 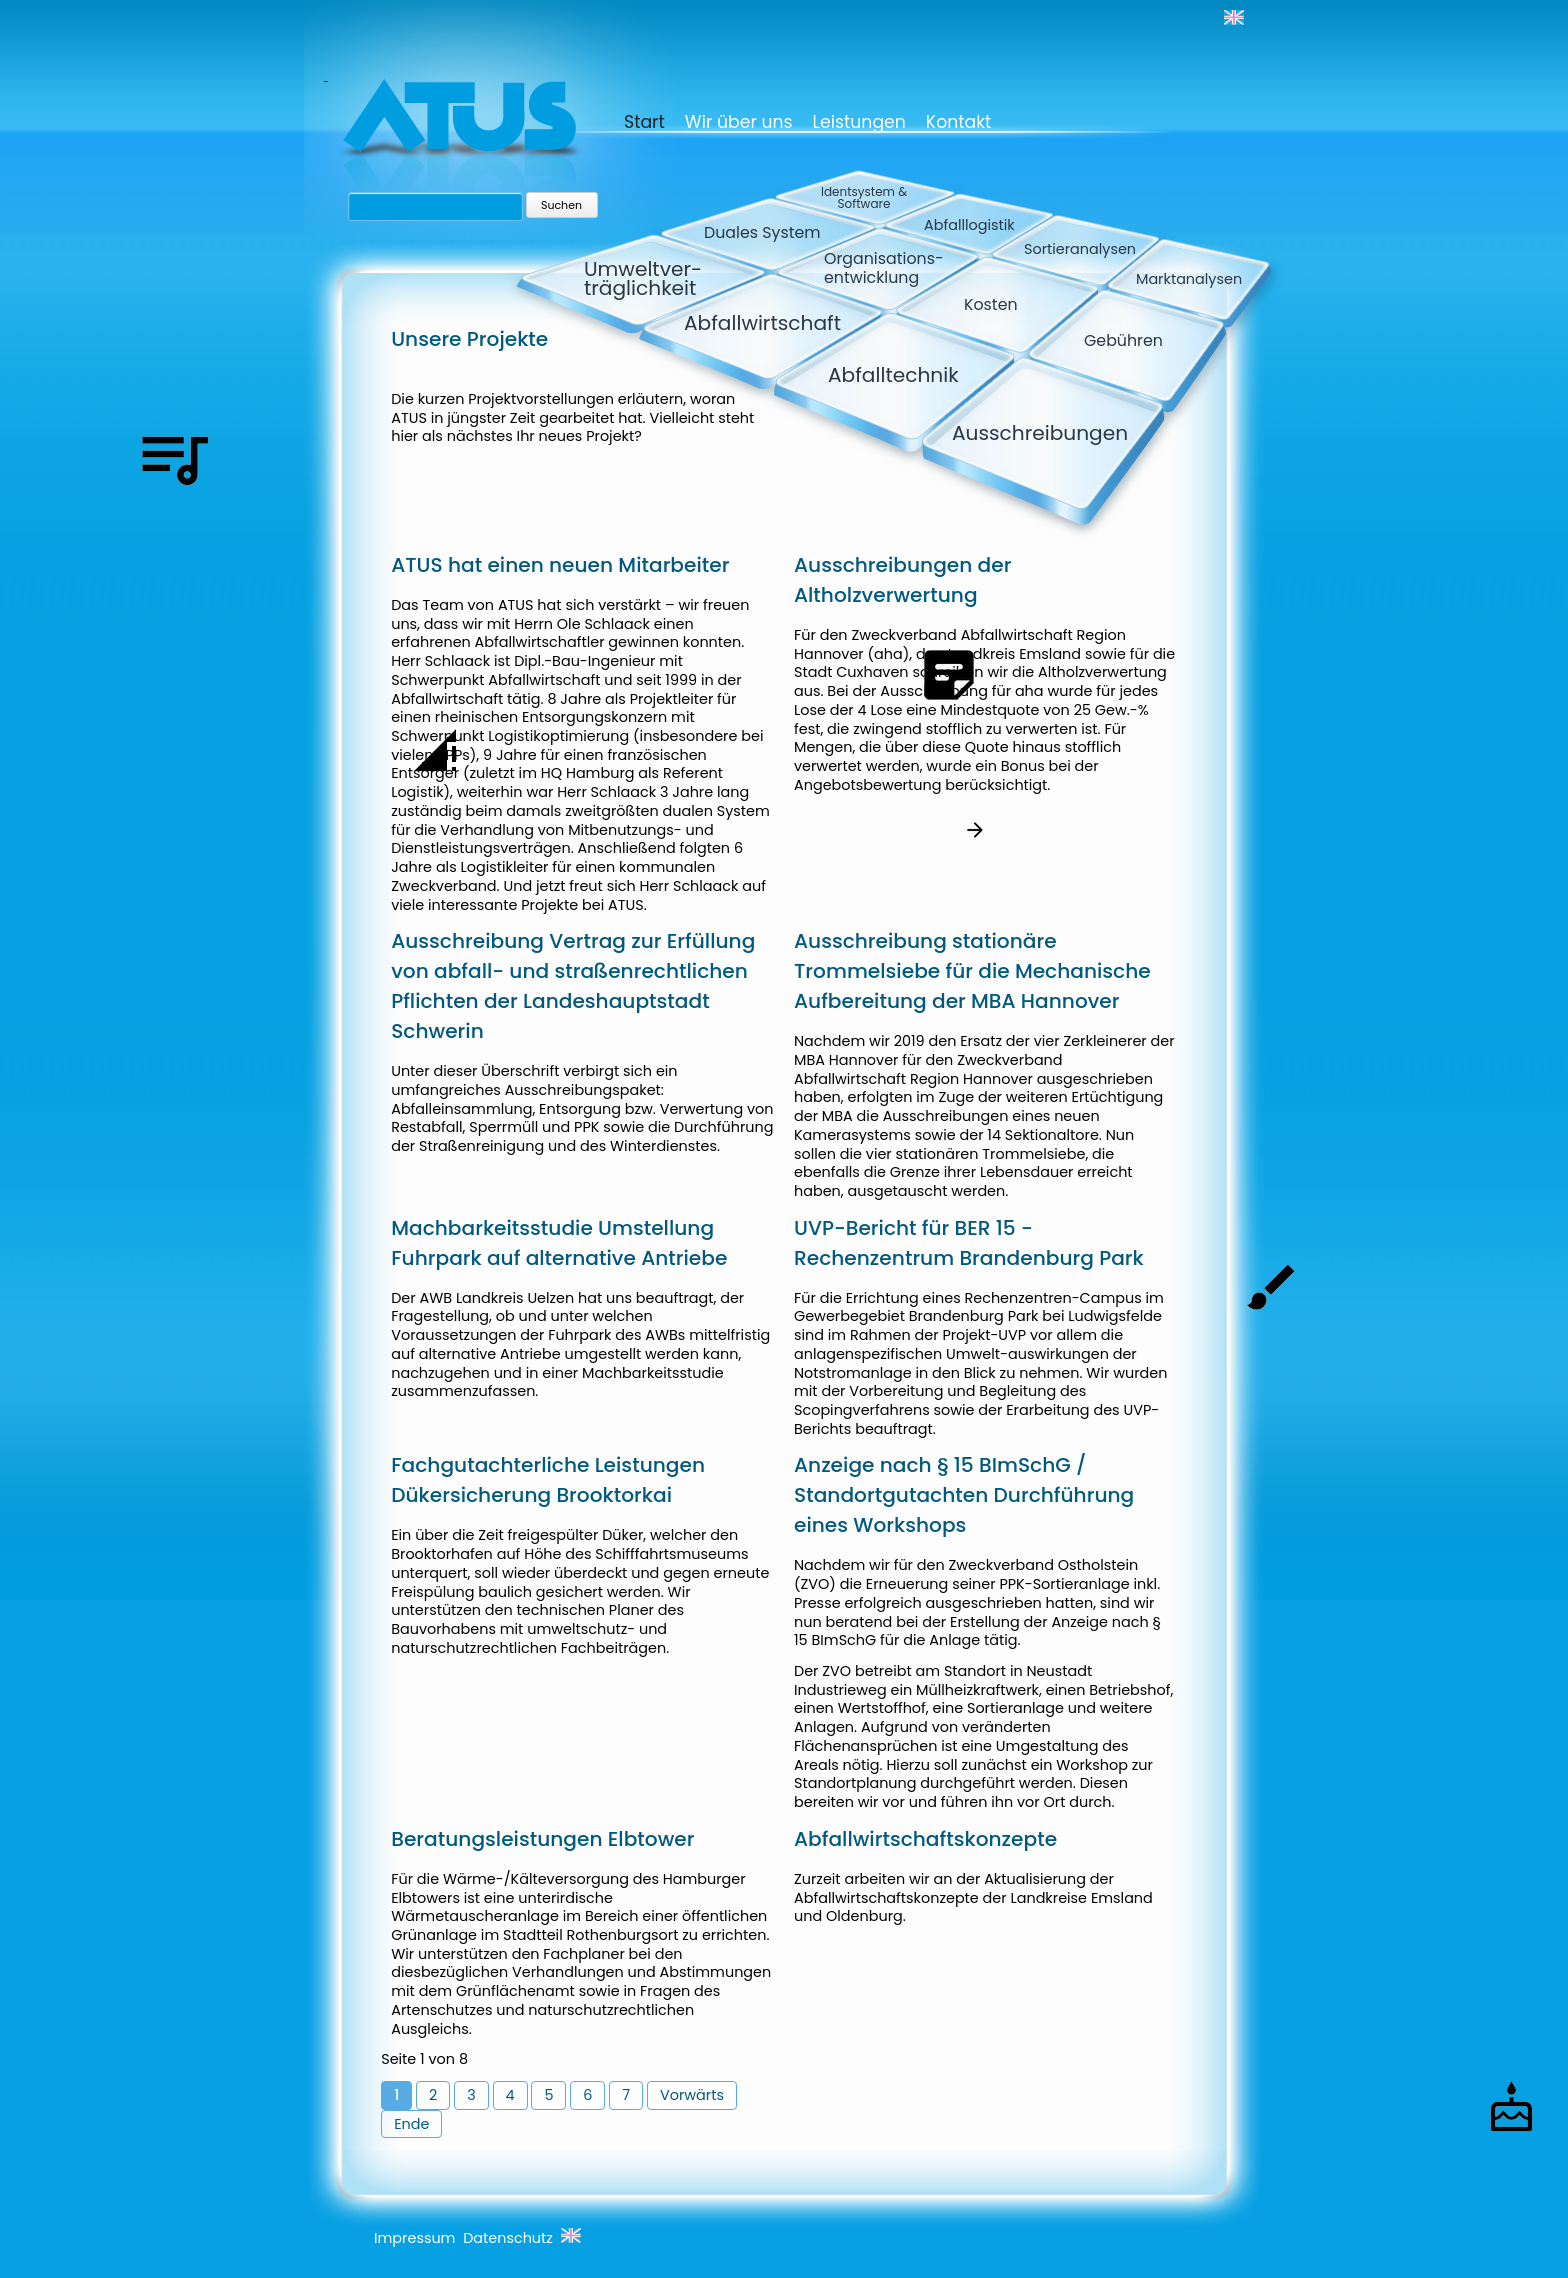 What do you see at coordinates (949, 675) in the screenshot?
I see `create a new note` at bounding box center [949, 675].